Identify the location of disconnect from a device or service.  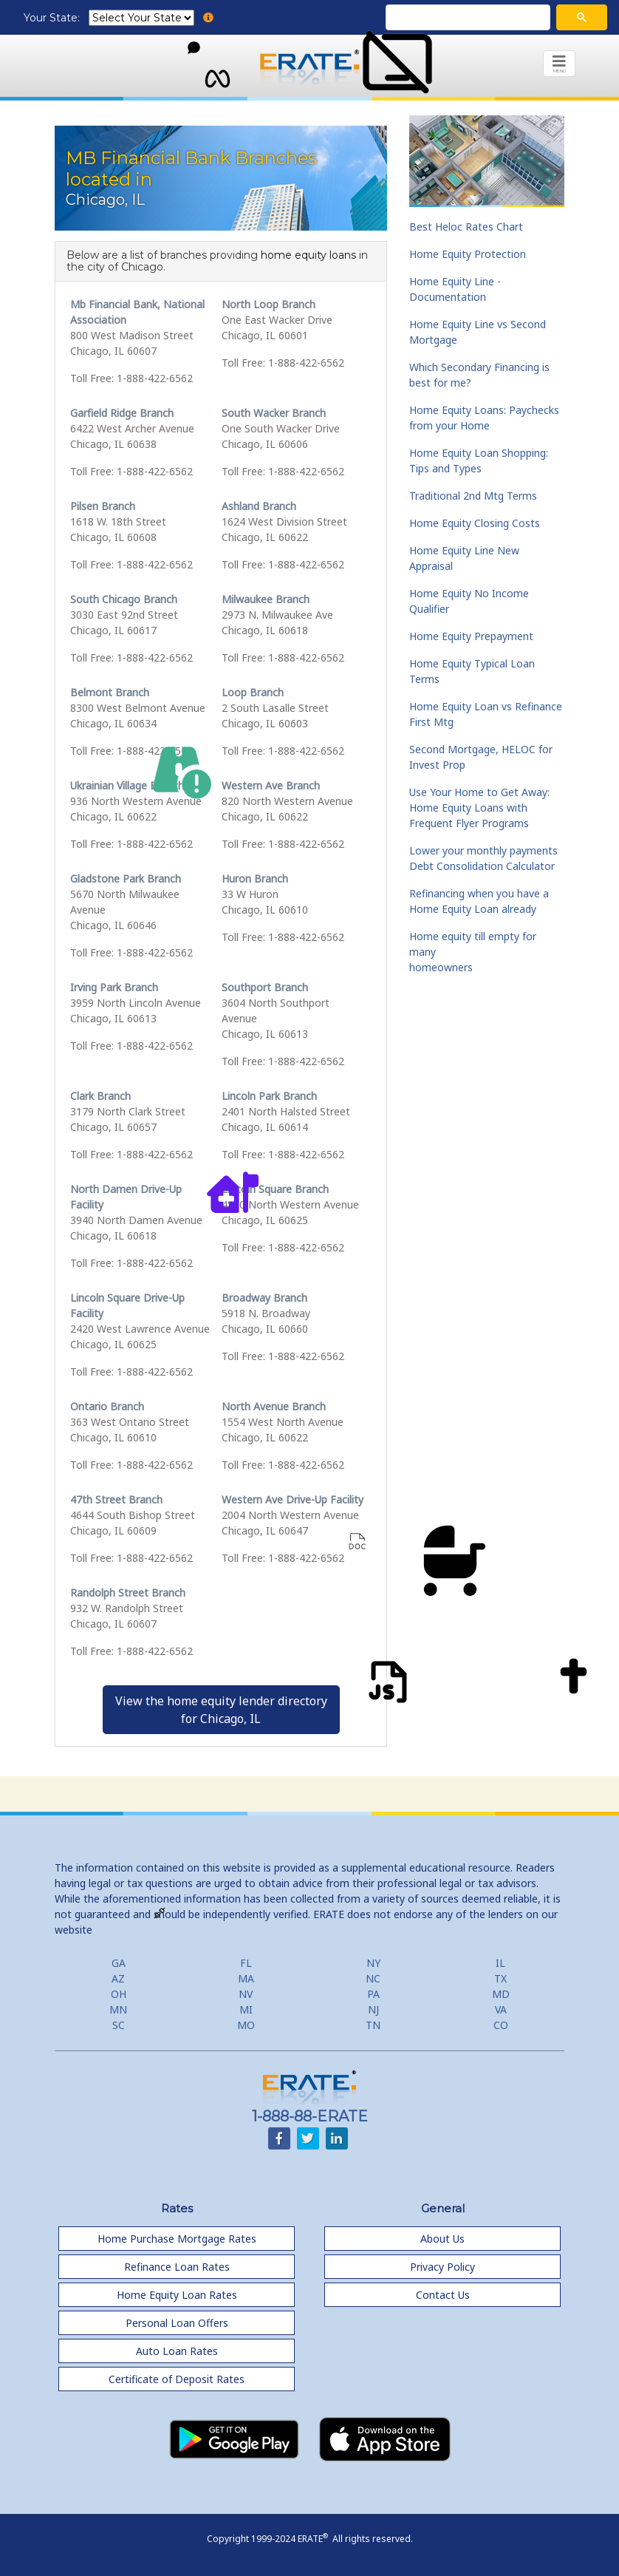
(160, 1913).